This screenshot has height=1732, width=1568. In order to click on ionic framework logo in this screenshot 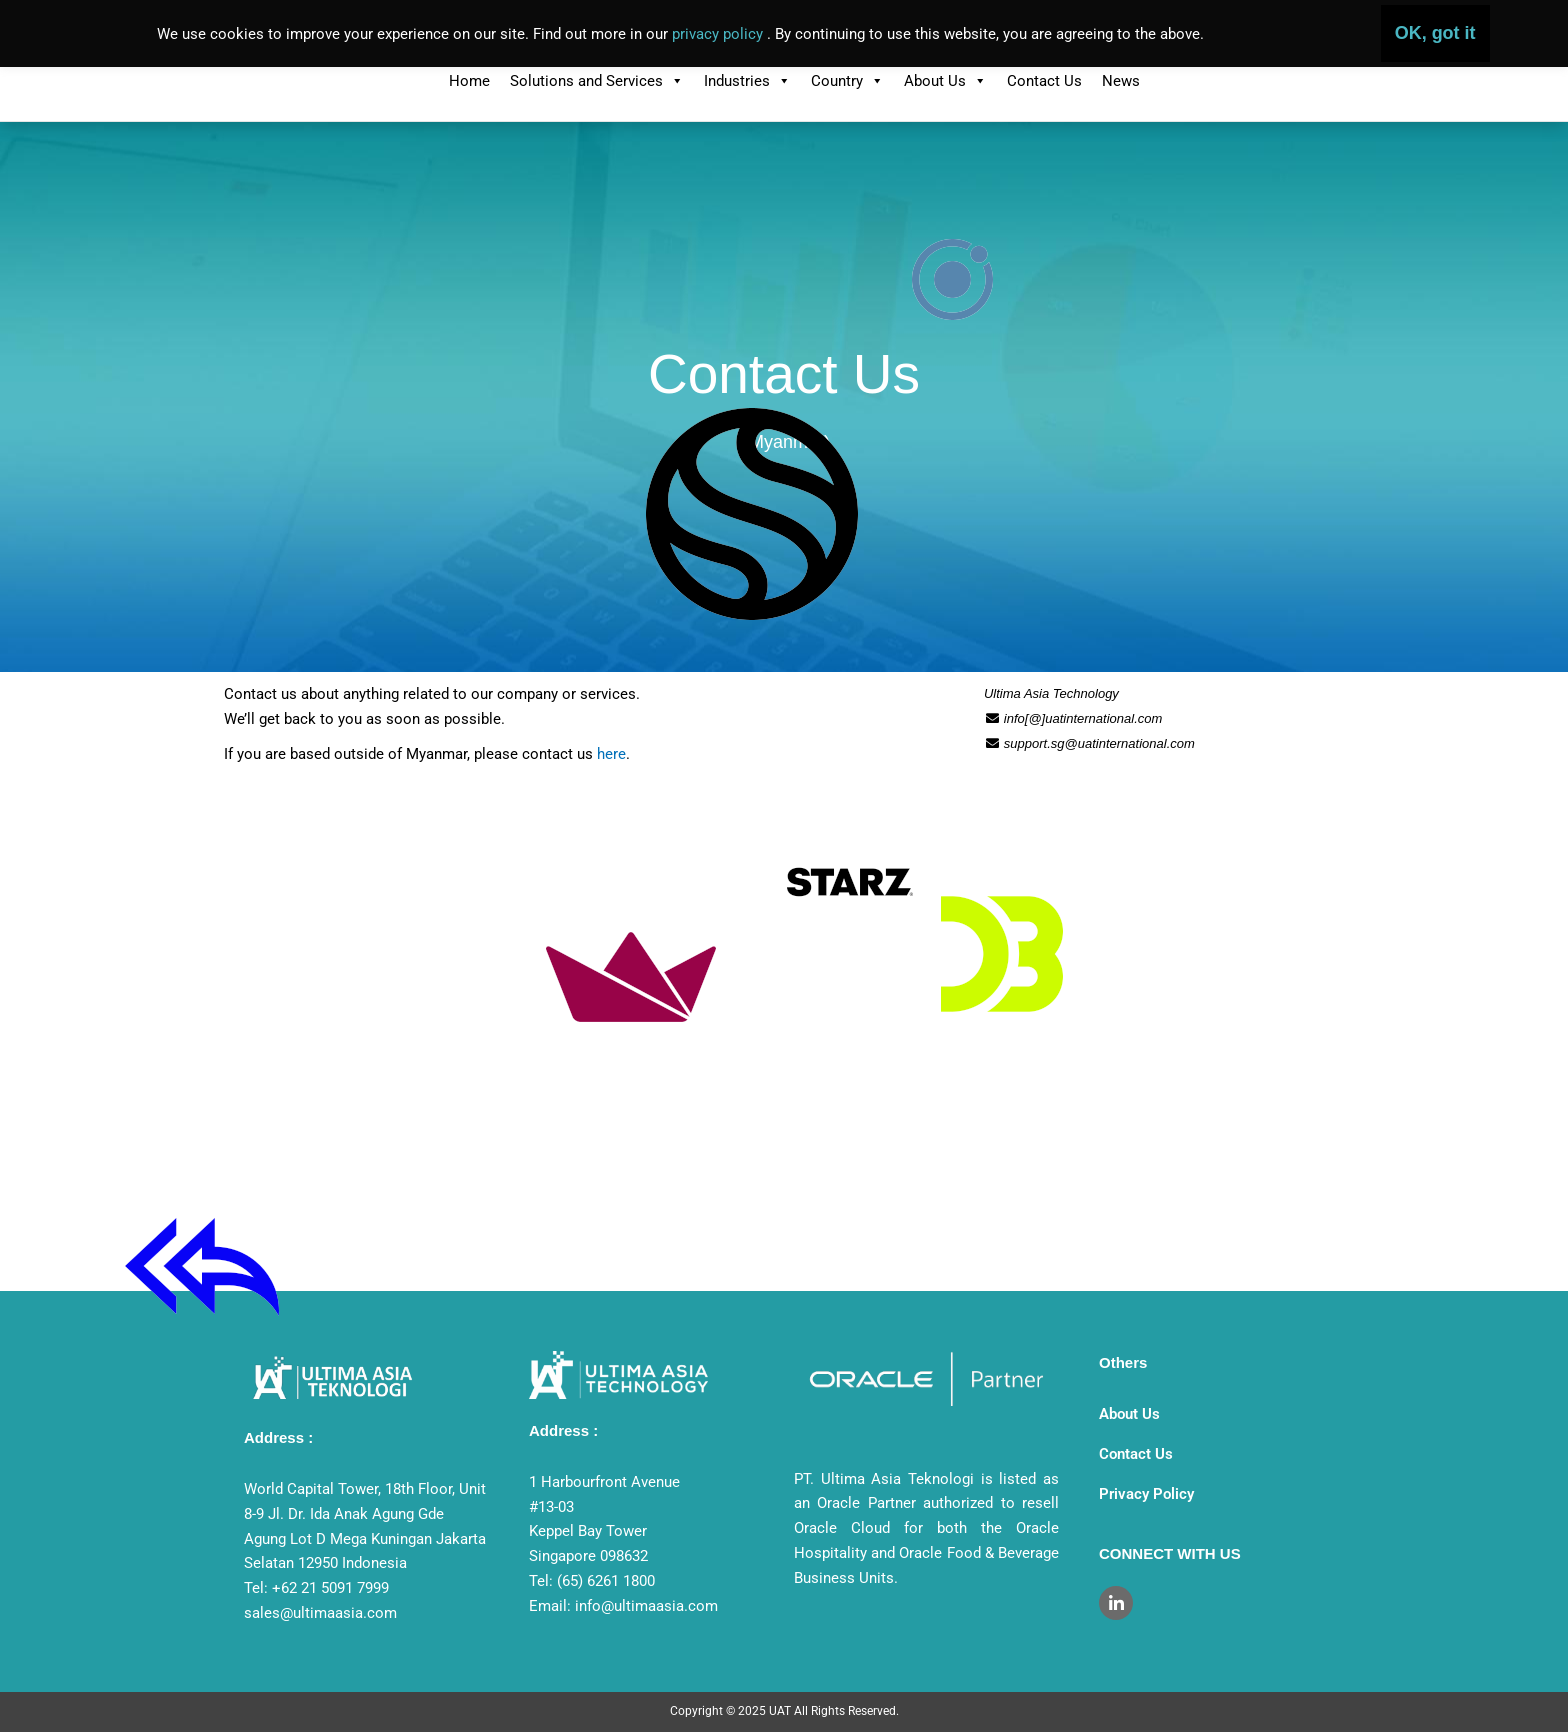, I will do `click(952, 279)`.